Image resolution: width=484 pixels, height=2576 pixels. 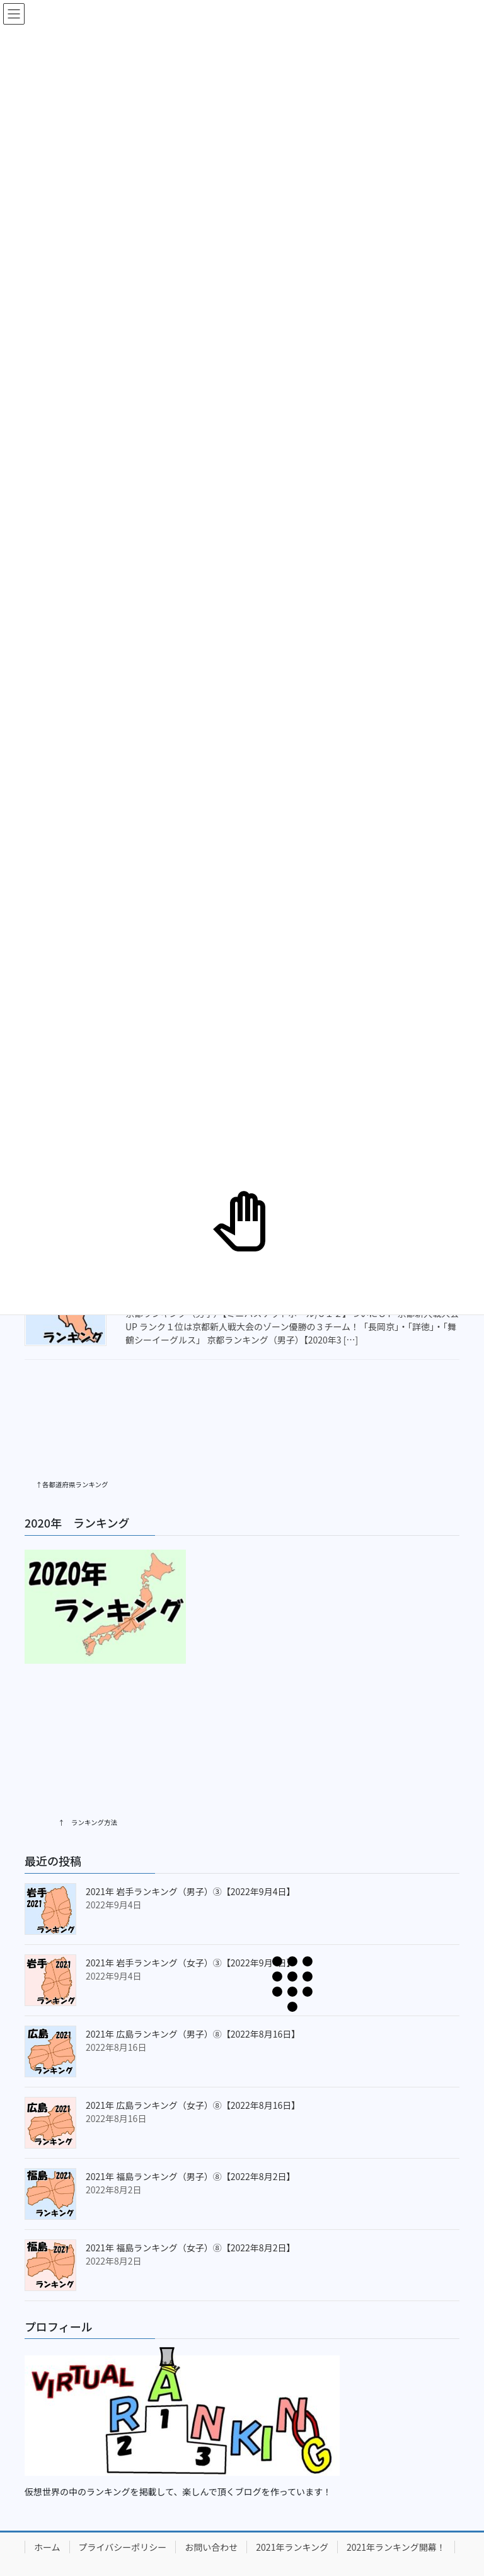 I want to click on open the phone dialpad, so click(x=292, y=1984).